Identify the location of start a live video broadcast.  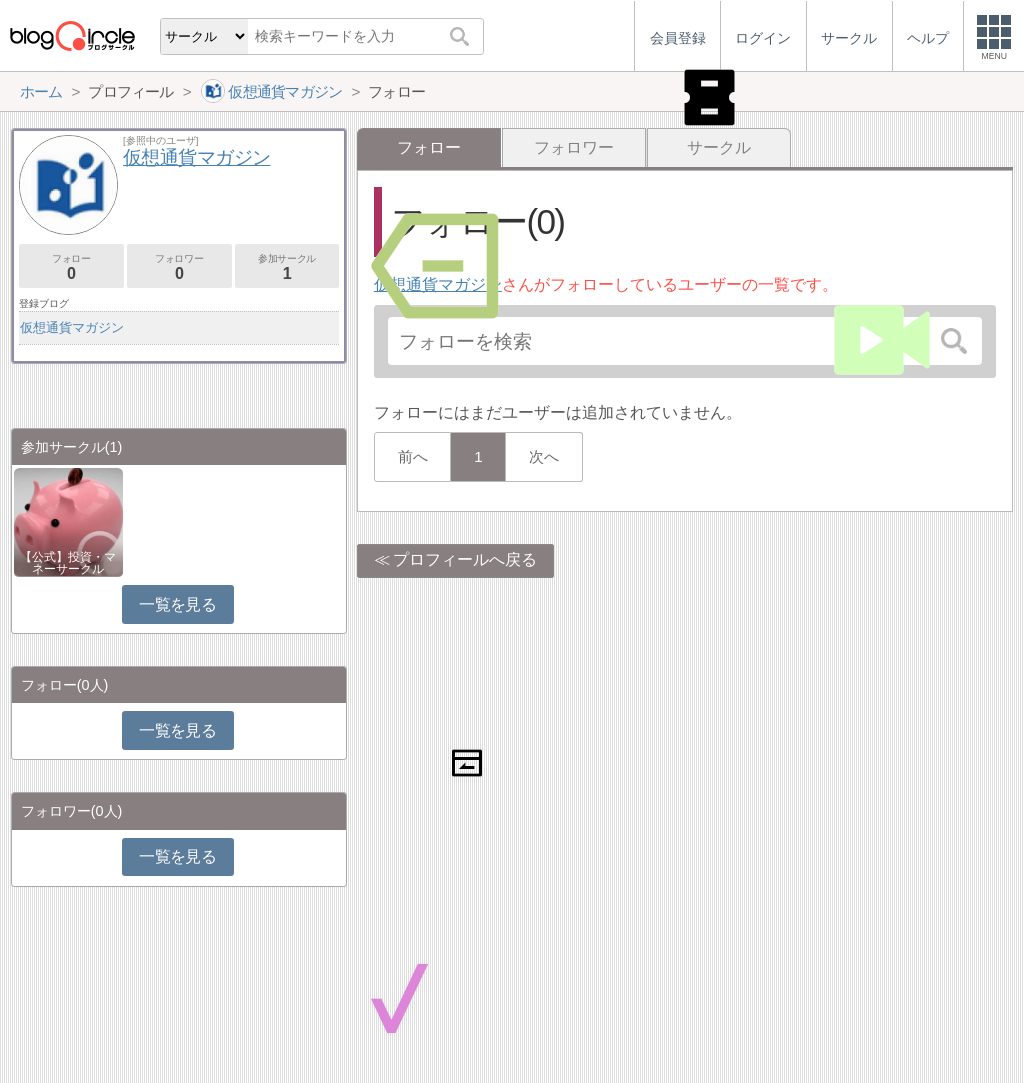
(882, 340).